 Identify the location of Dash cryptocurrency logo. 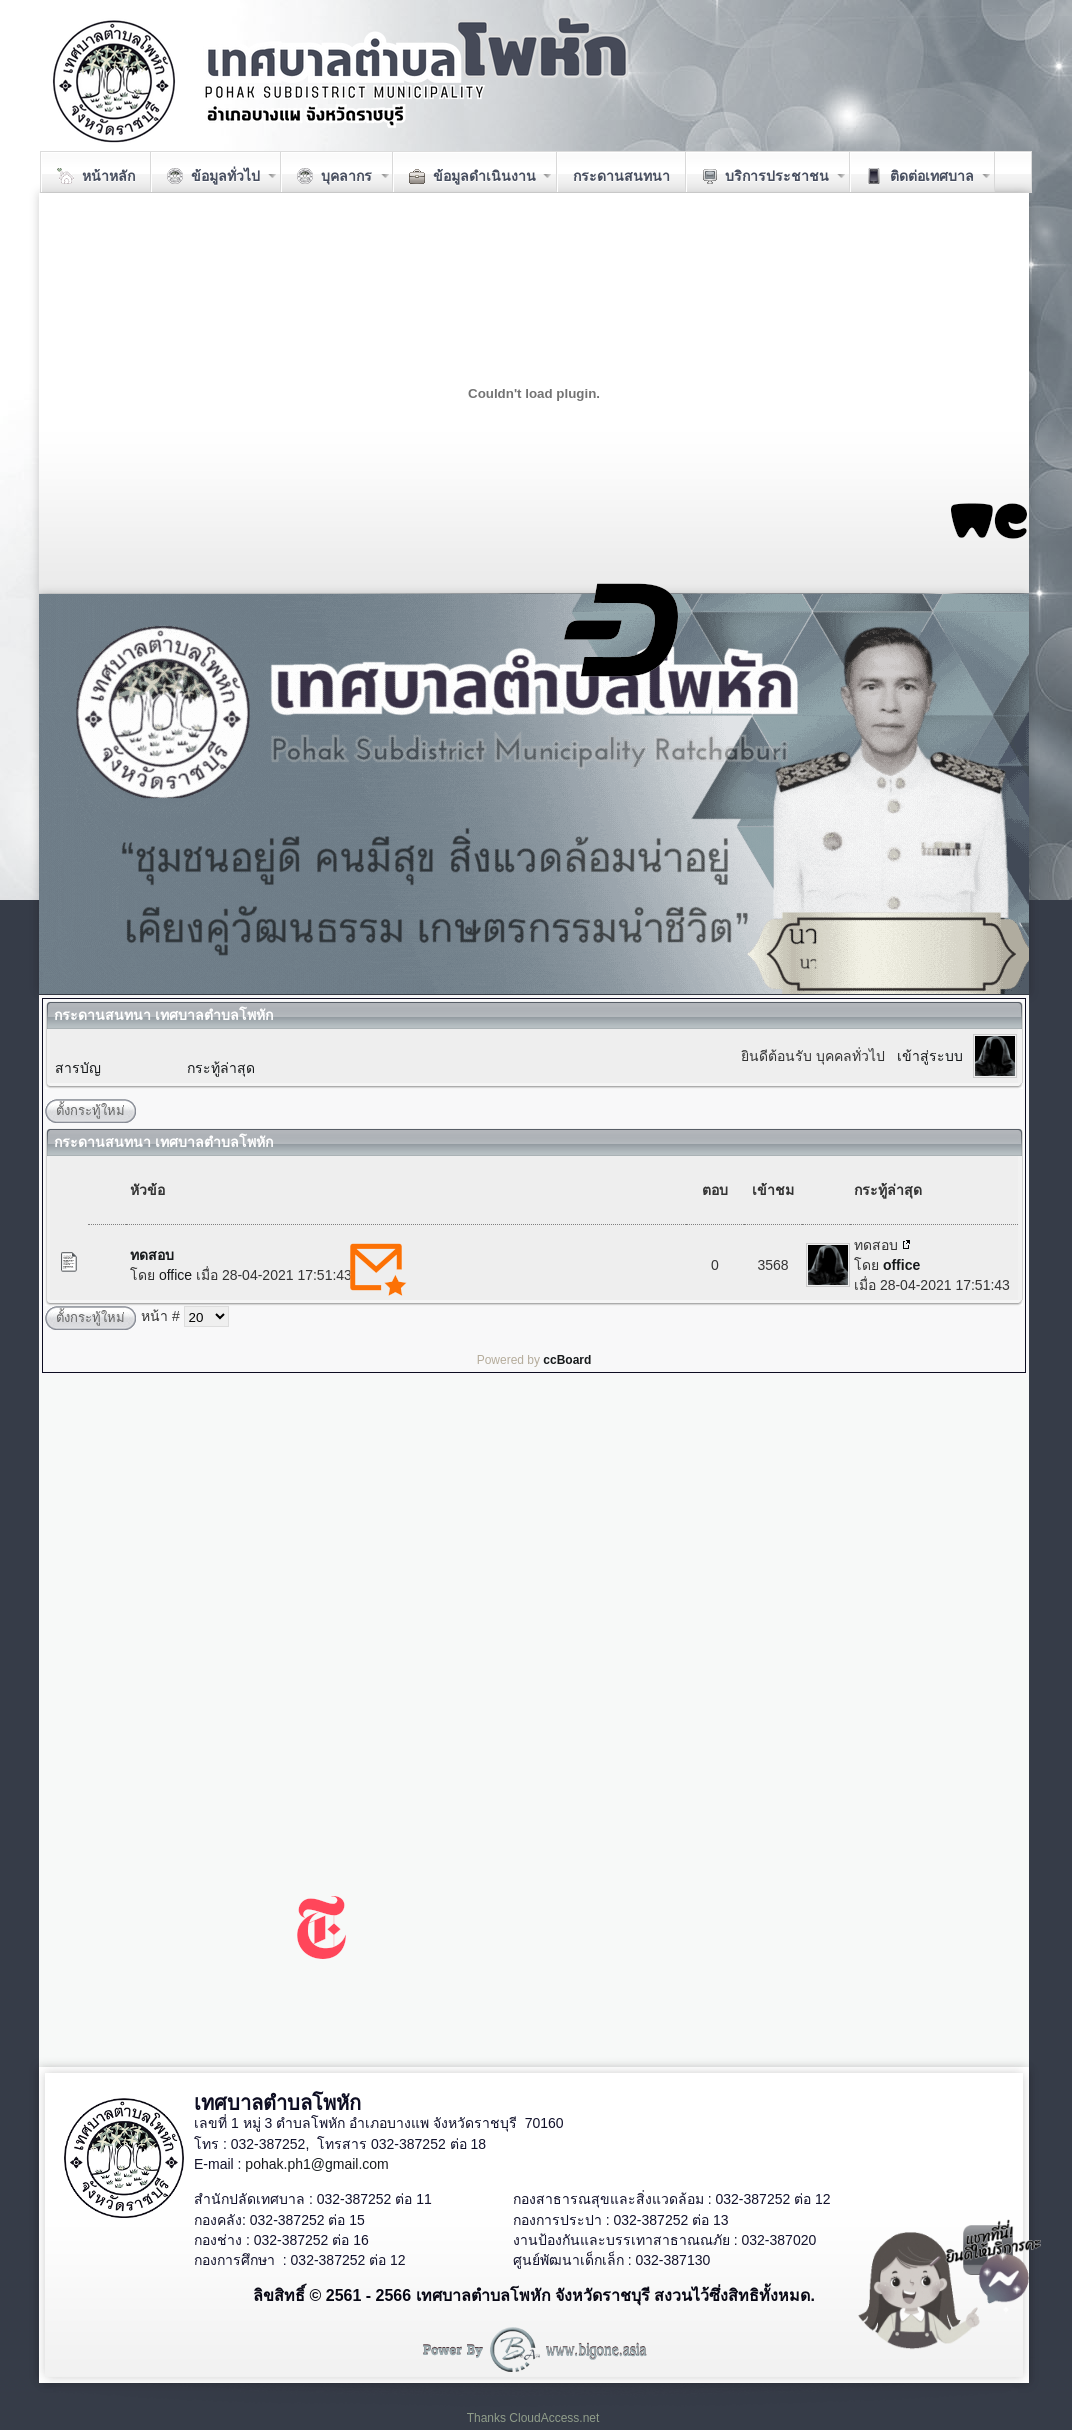
(621, 630).